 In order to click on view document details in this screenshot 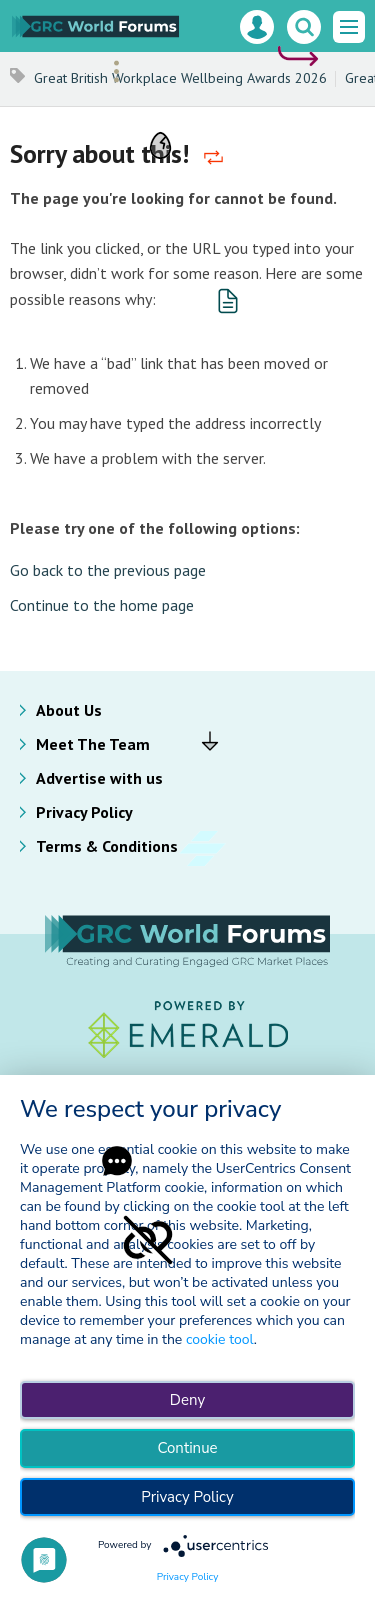, I will do `click(228, 301)`.